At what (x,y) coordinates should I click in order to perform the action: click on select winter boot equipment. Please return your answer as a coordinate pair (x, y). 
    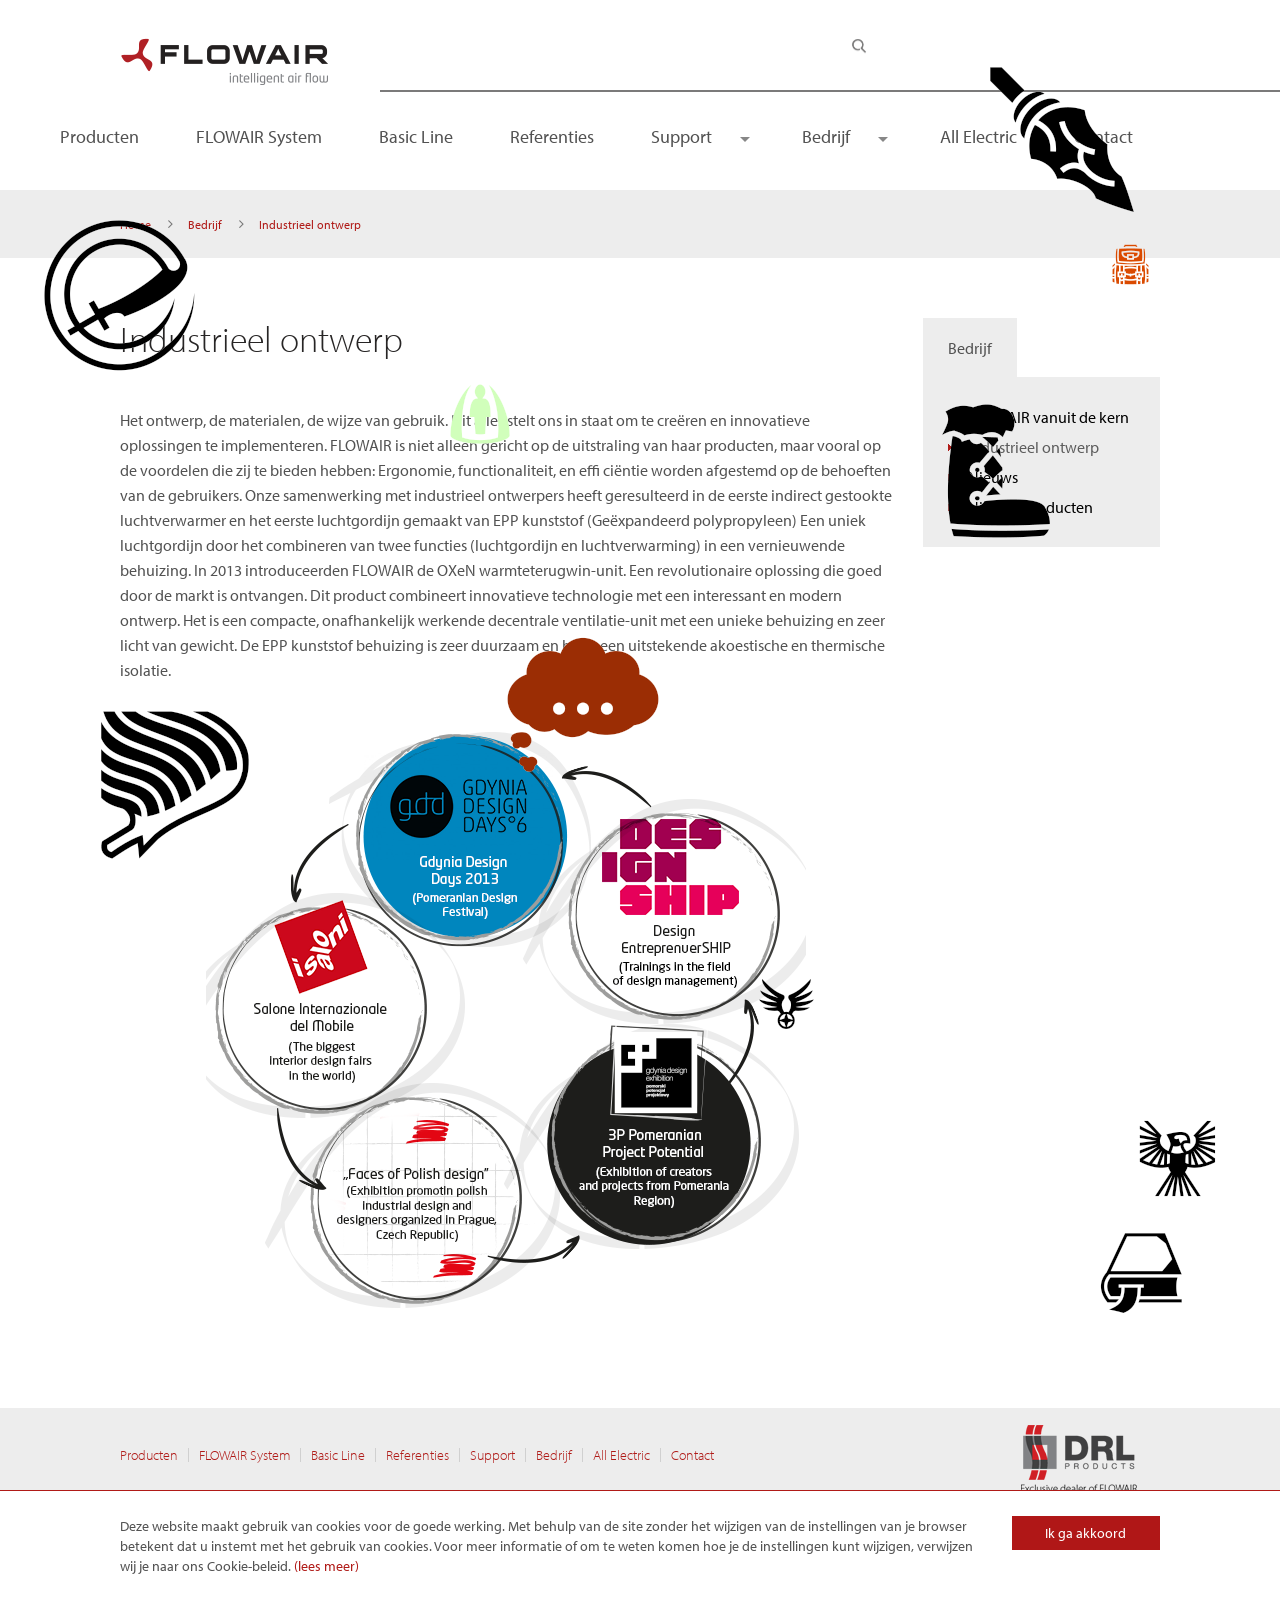
    Looking at the image, I should click on (996, 471).